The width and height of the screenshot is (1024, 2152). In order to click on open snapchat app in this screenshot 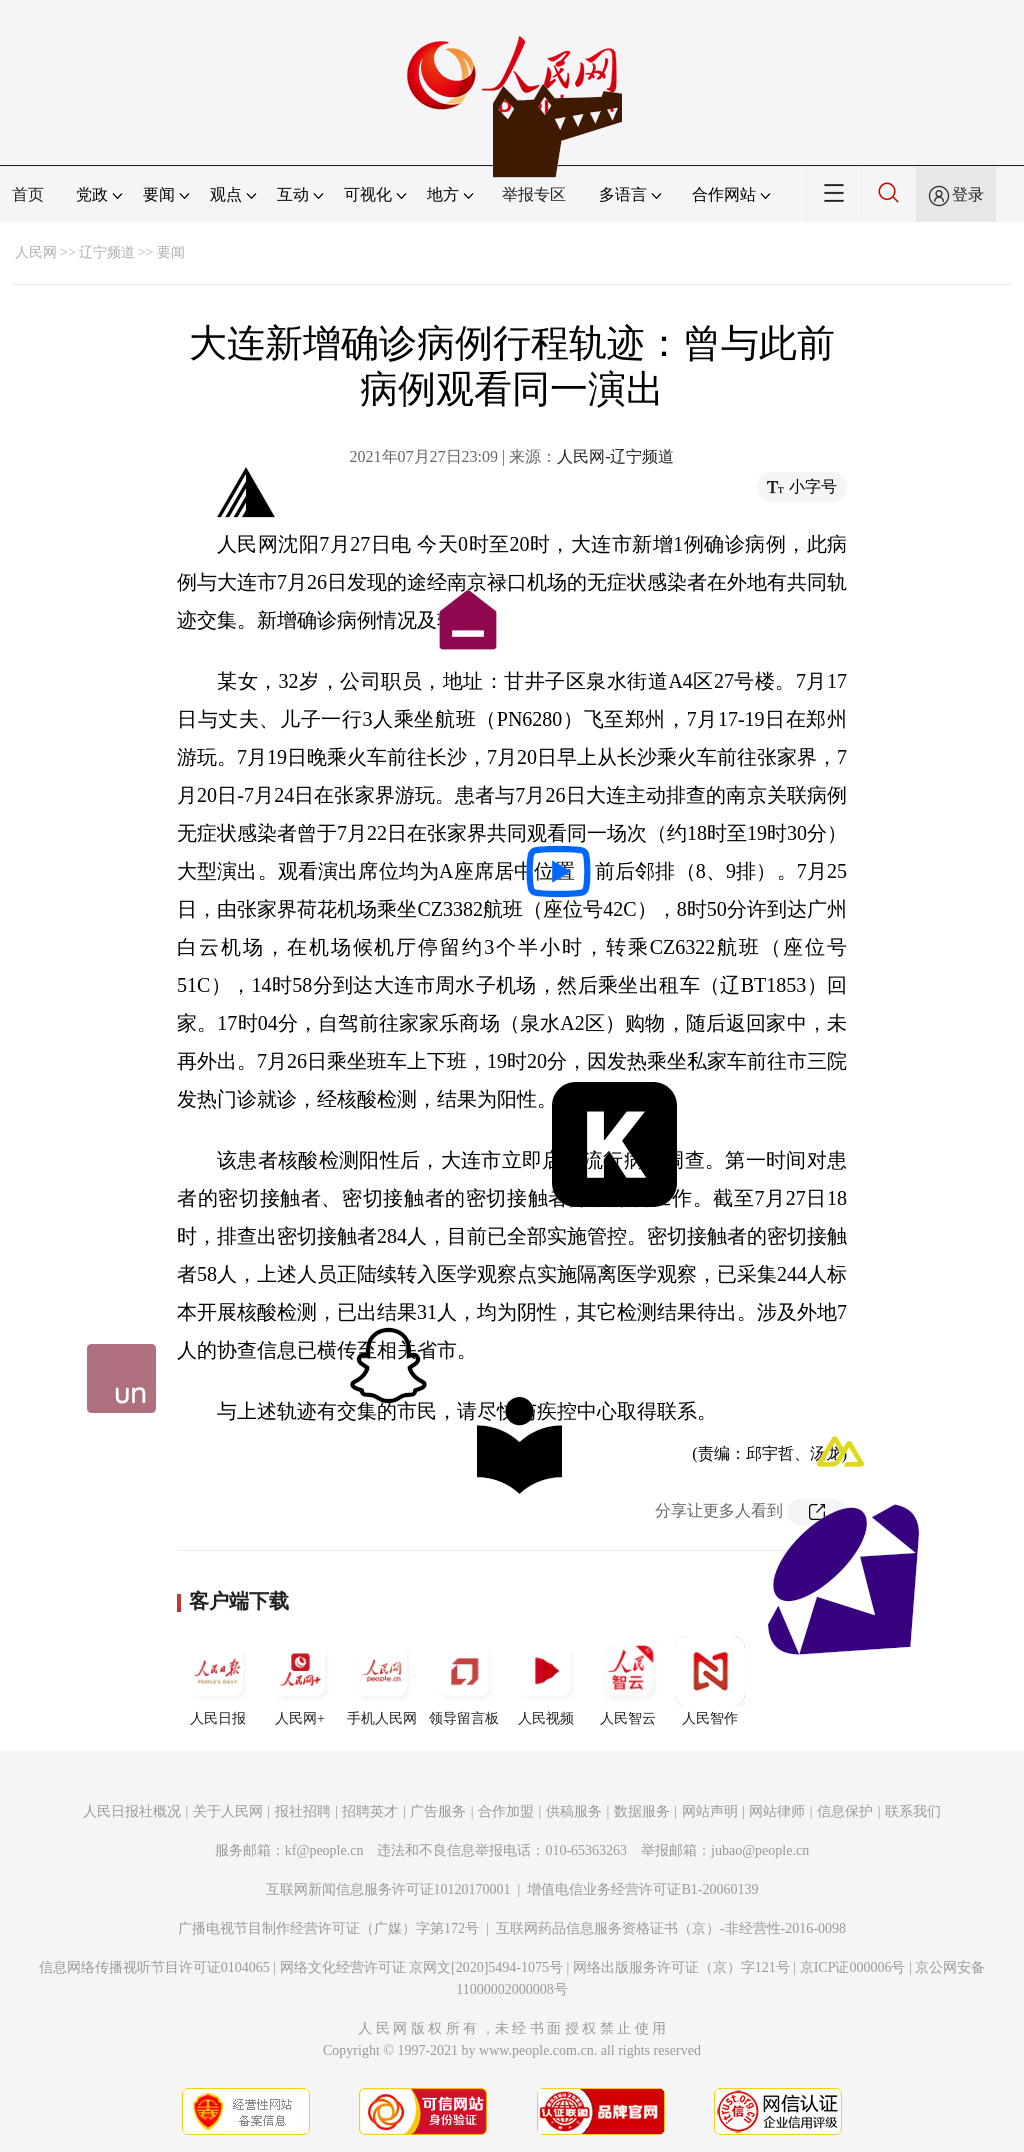, I will do `click(388, 1365)`.